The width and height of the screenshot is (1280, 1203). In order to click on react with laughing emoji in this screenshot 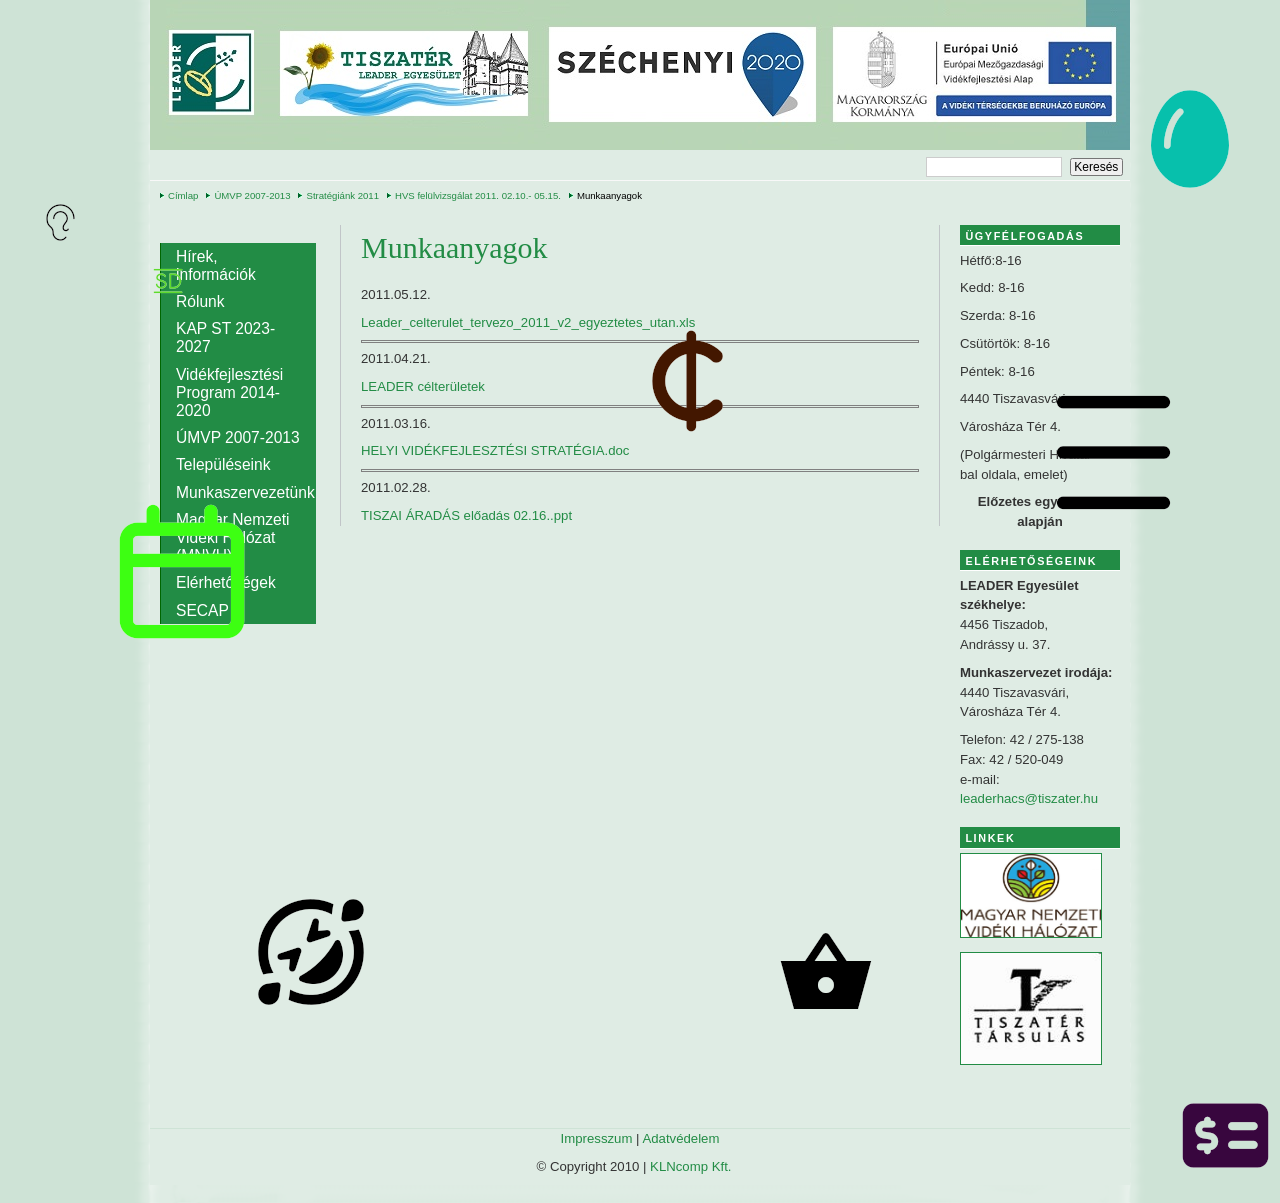, I will do `click(311, 952)`.